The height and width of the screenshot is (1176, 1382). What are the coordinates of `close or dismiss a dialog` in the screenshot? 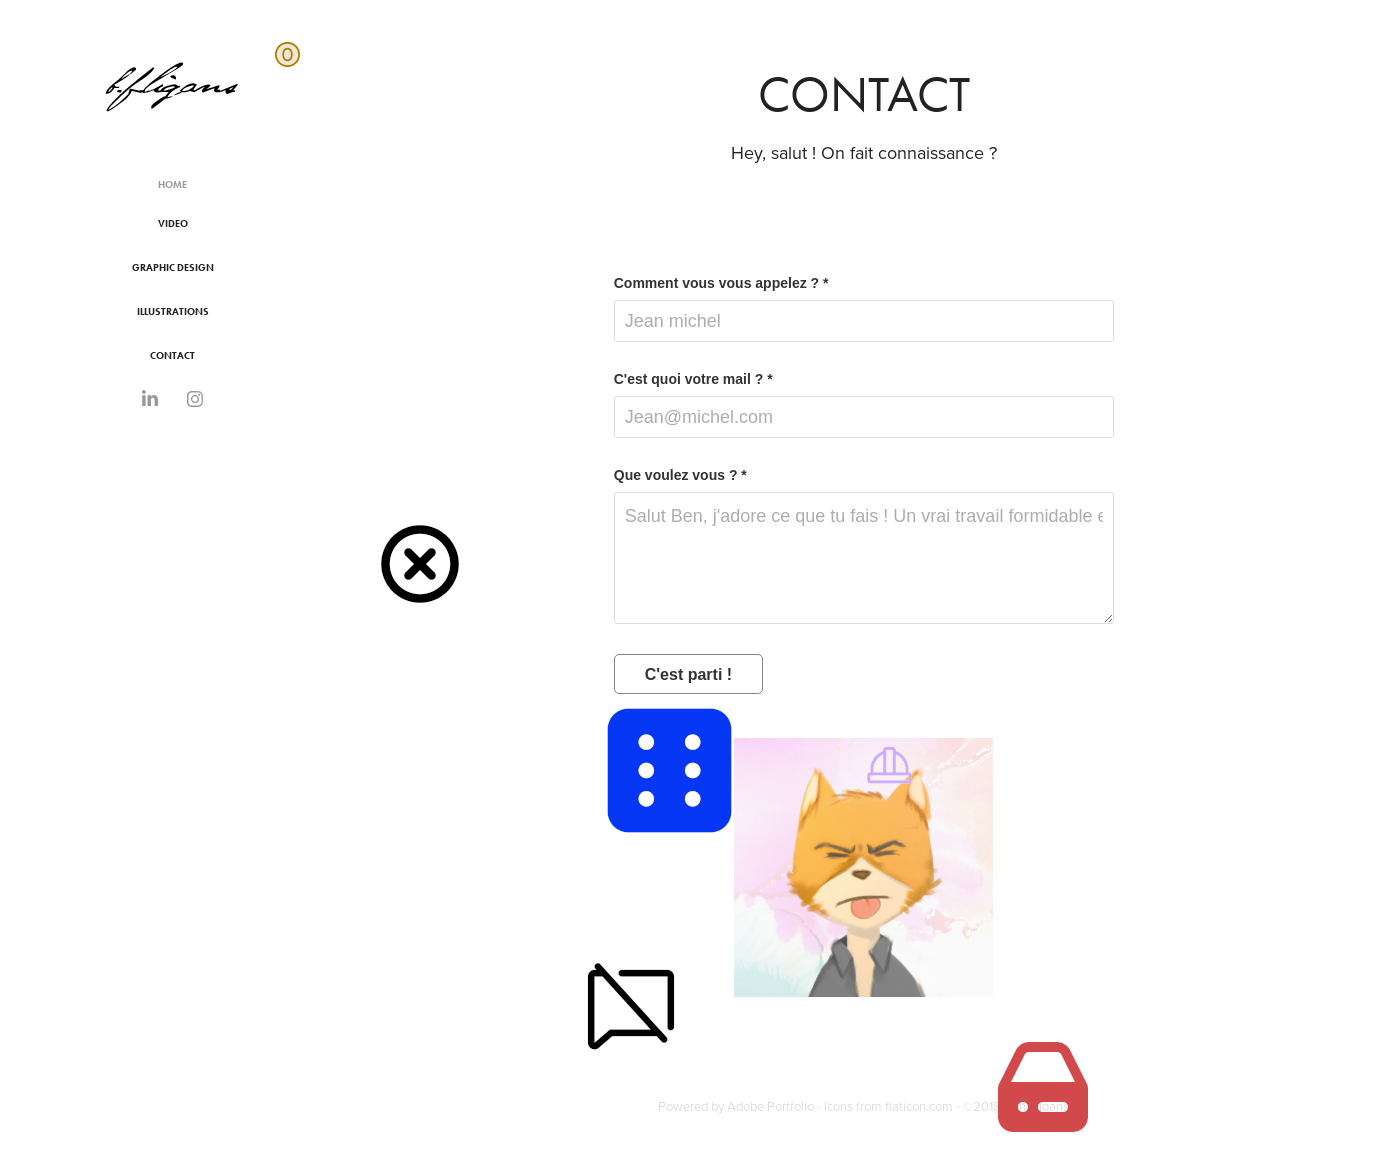 It's located at (420, 564).